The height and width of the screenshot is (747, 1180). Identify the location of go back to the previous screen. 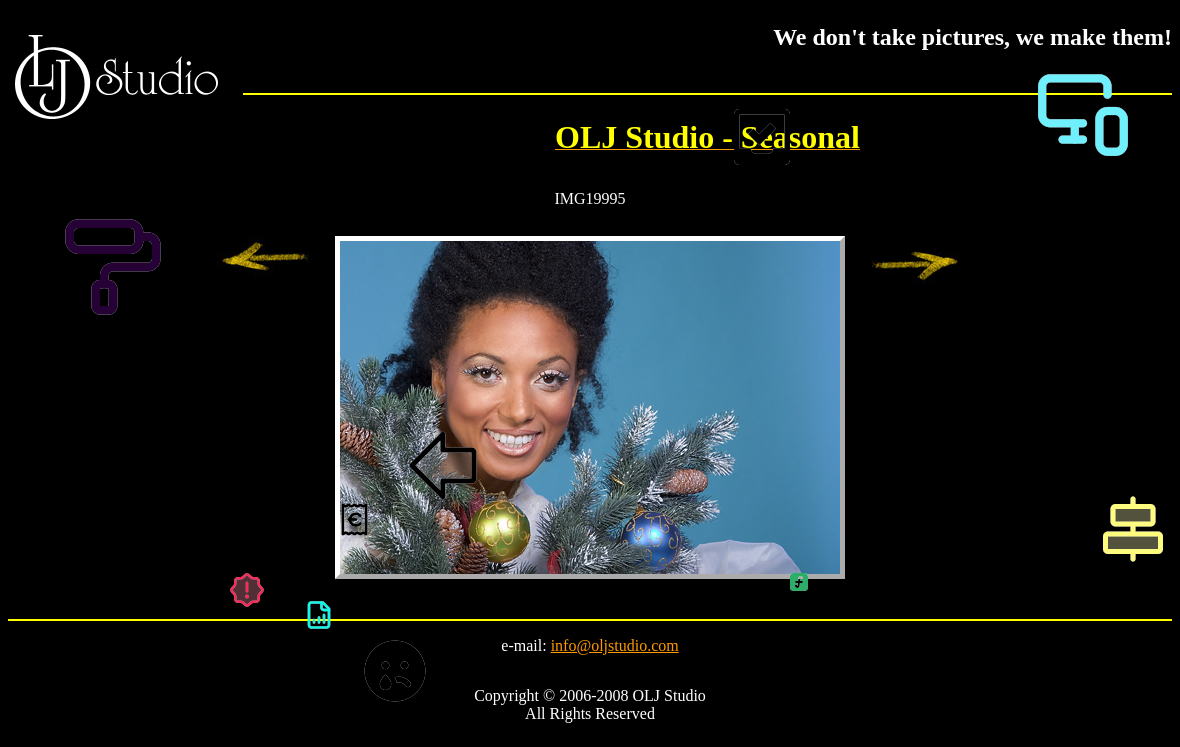
(445, 465).